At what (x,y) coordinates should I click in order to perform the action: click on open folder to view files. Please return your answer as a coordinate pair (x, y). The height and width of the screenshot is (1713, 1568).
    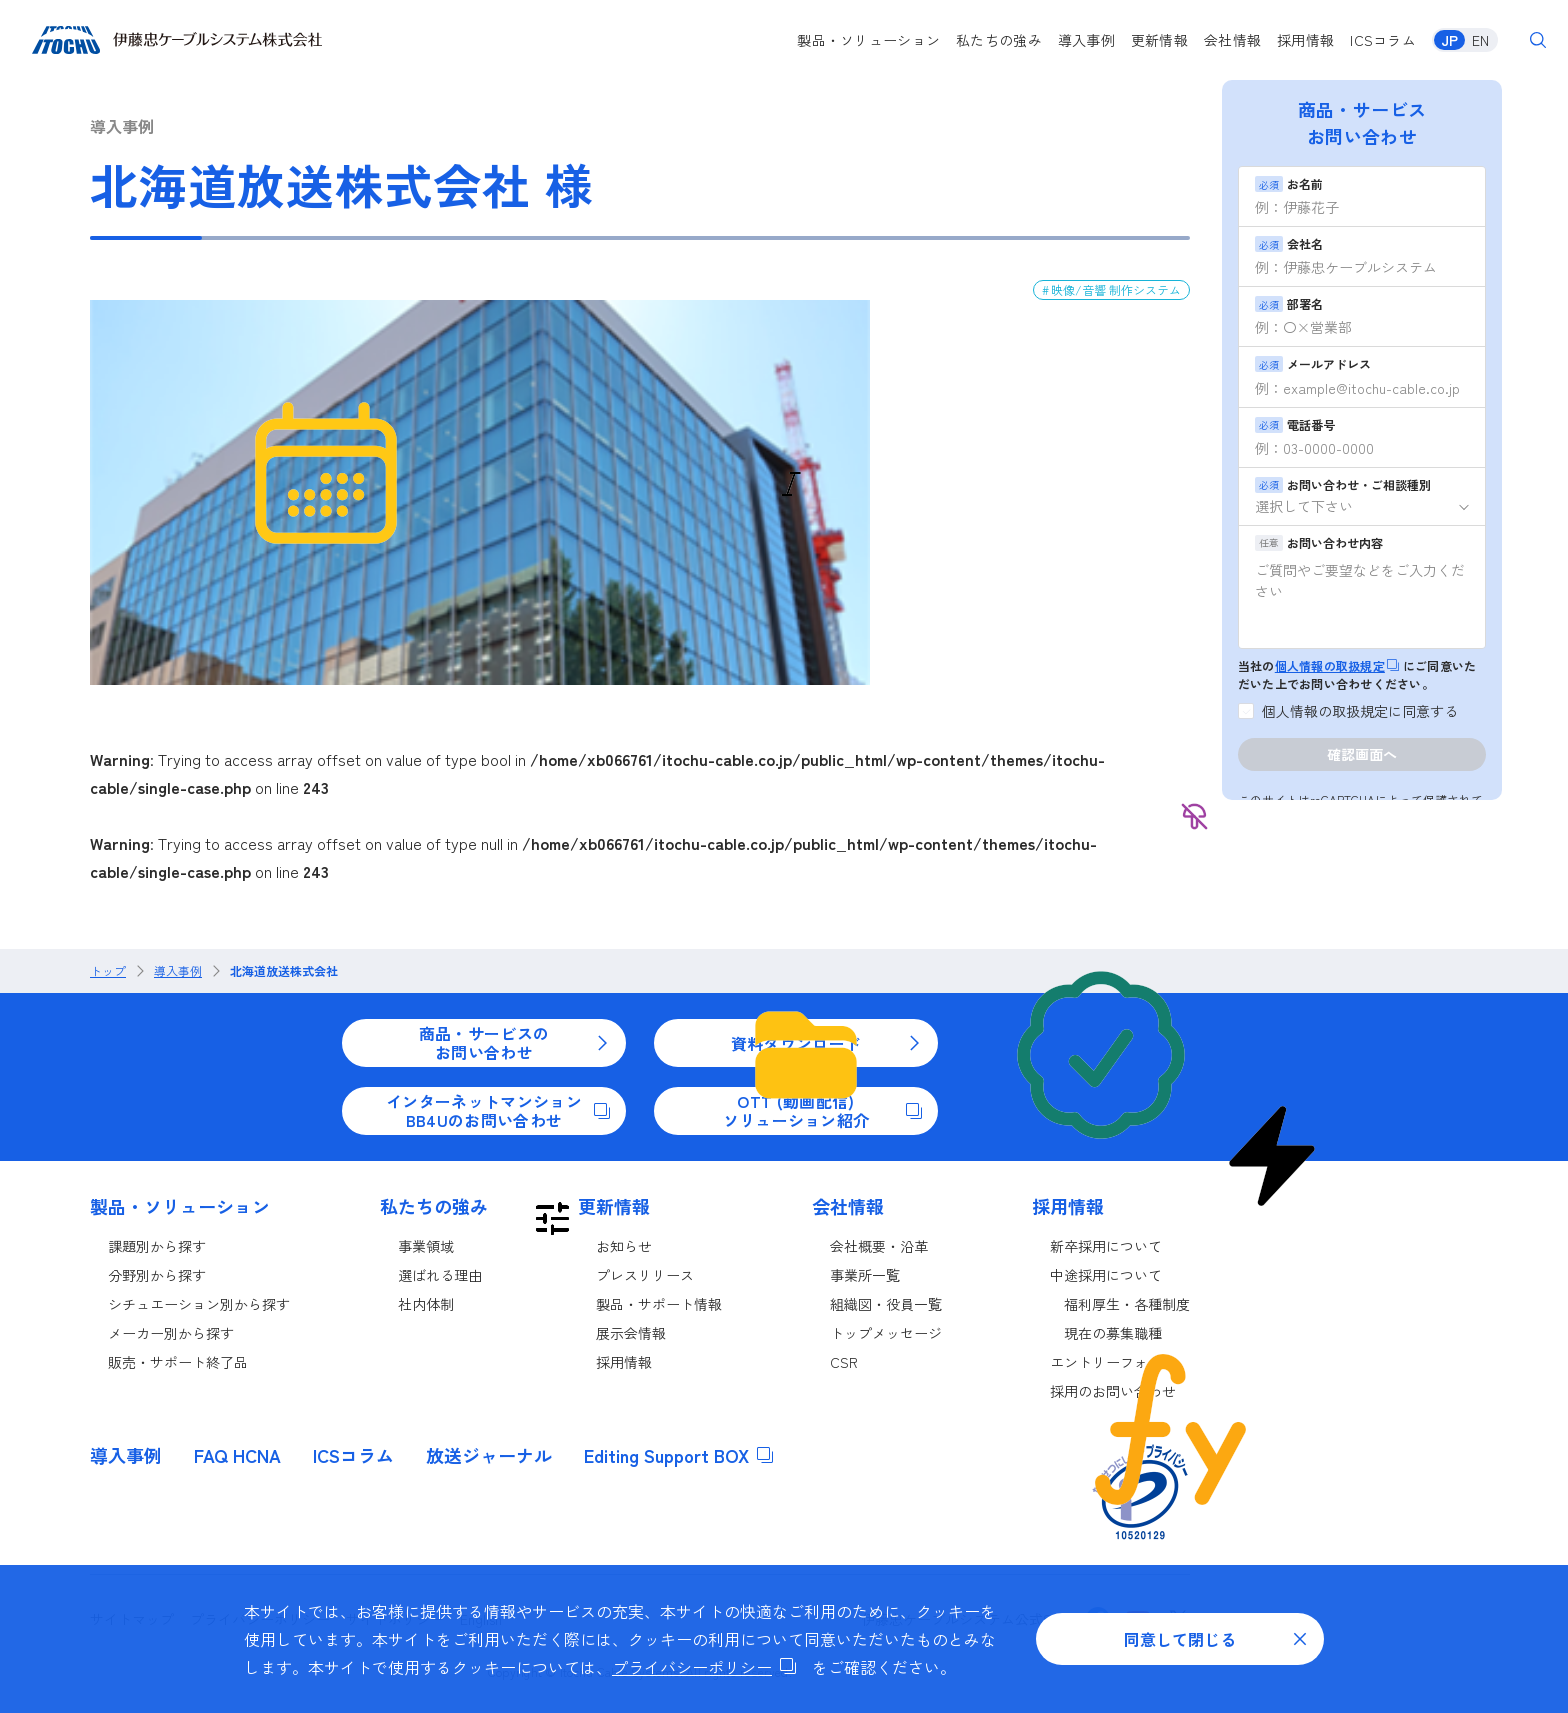
    Looking at the image, I should click on (806, 1055).